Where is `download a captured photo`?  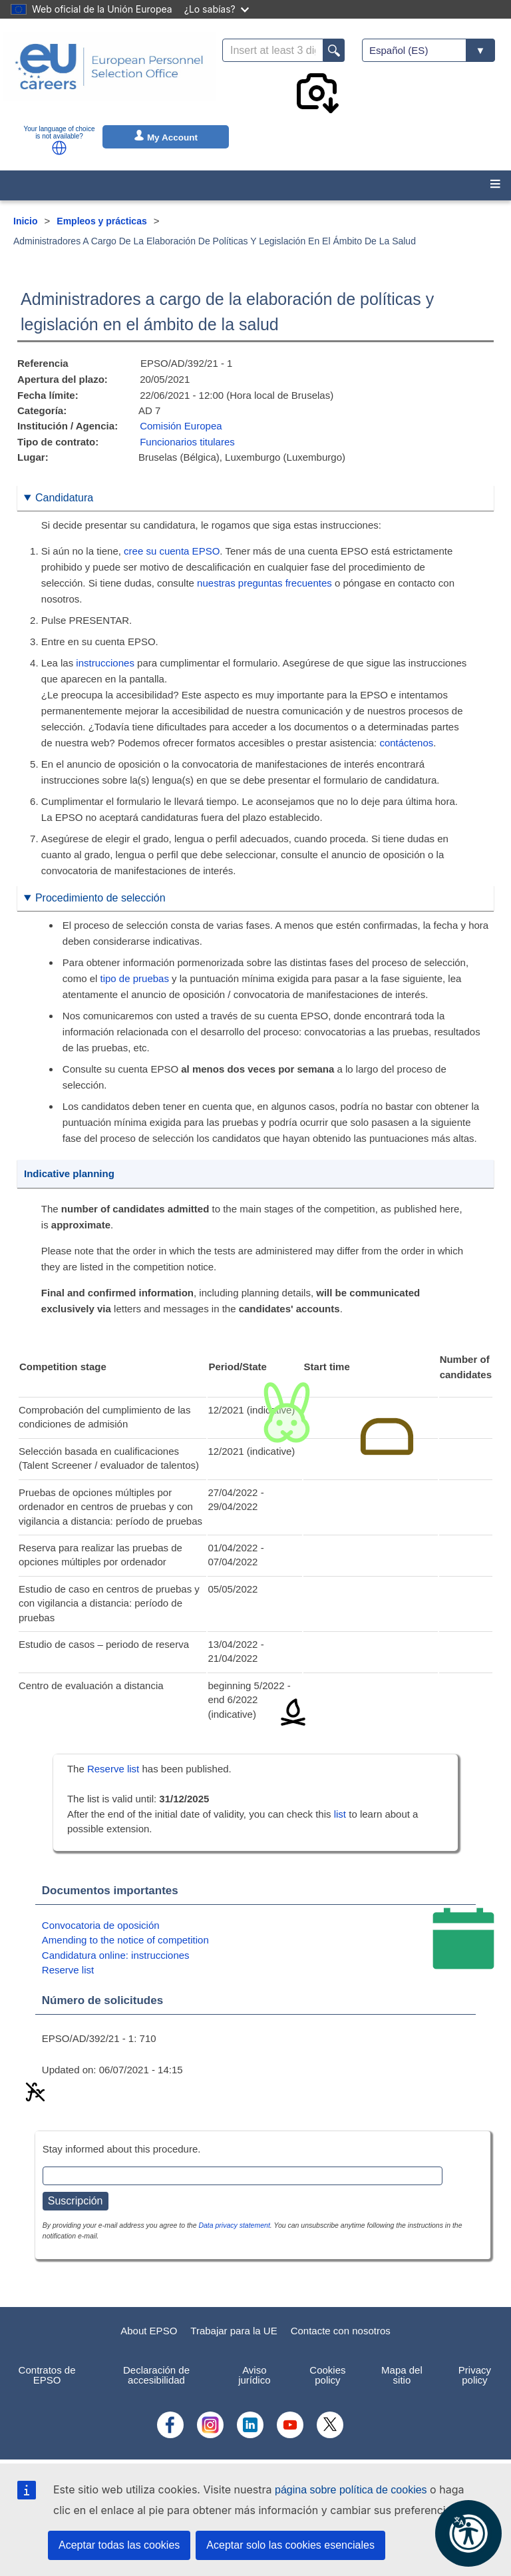 download a captured photo is located at coordinates (317, 91).